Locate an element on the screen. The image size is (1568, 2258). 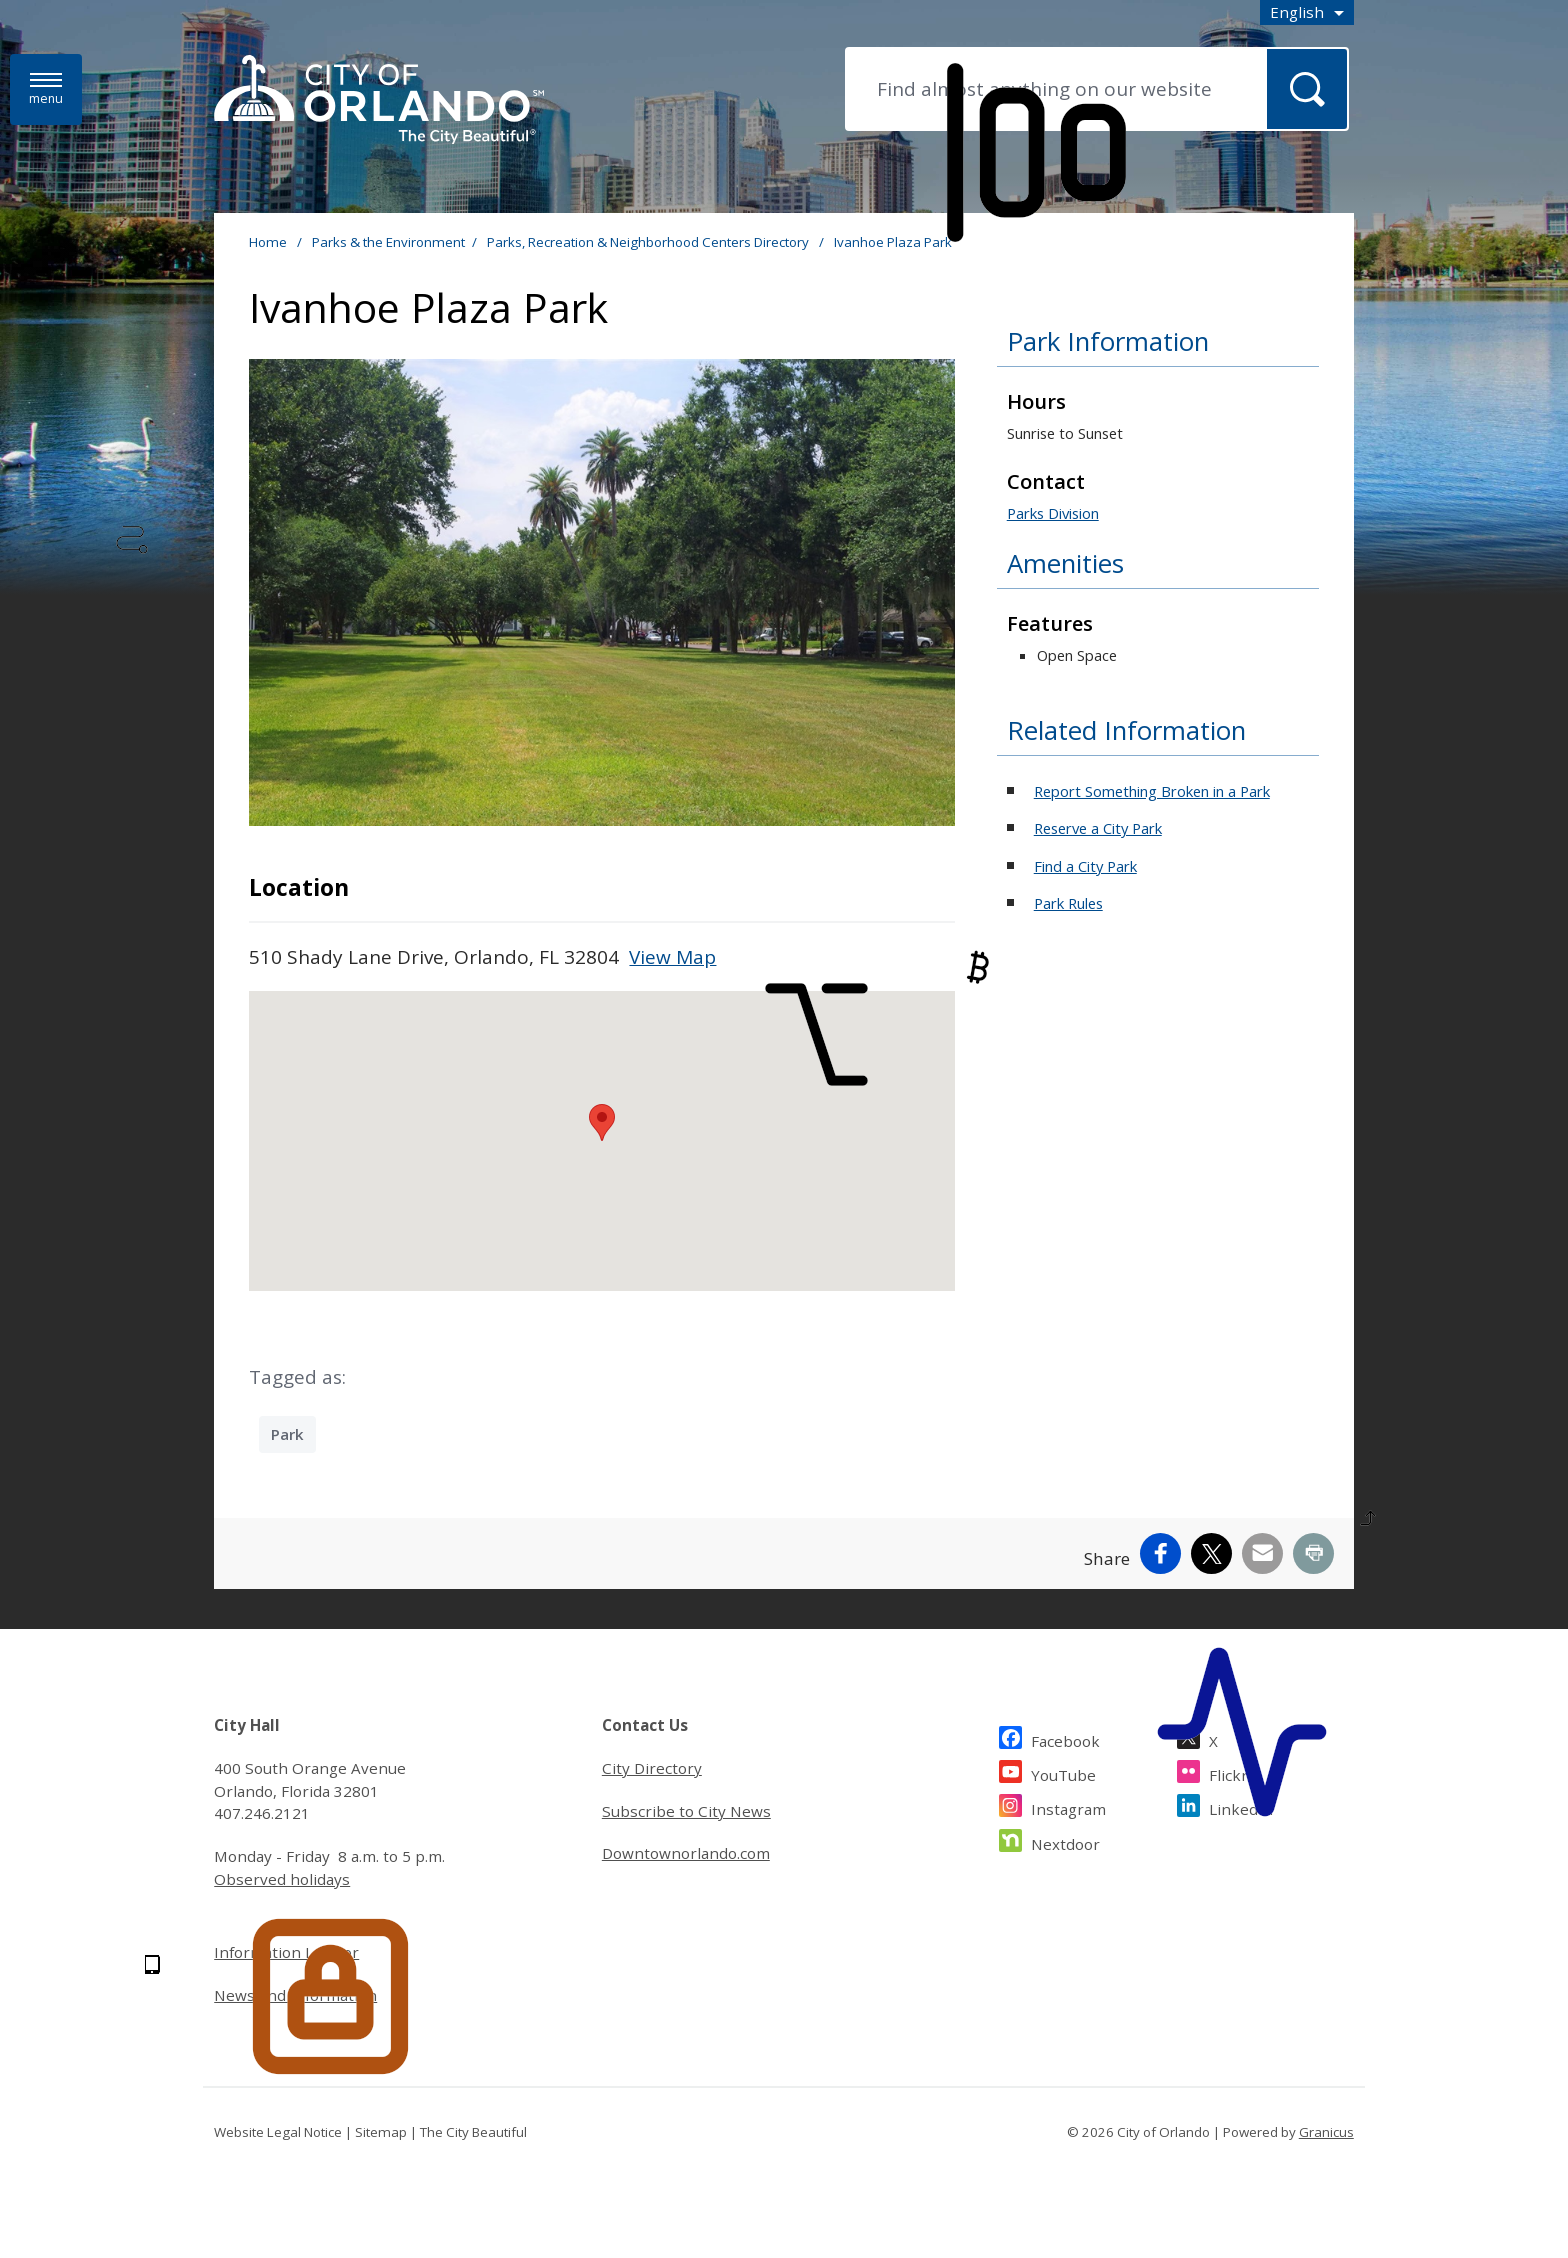
switch to tablet view or mode is located at coordinates (152, 1964).